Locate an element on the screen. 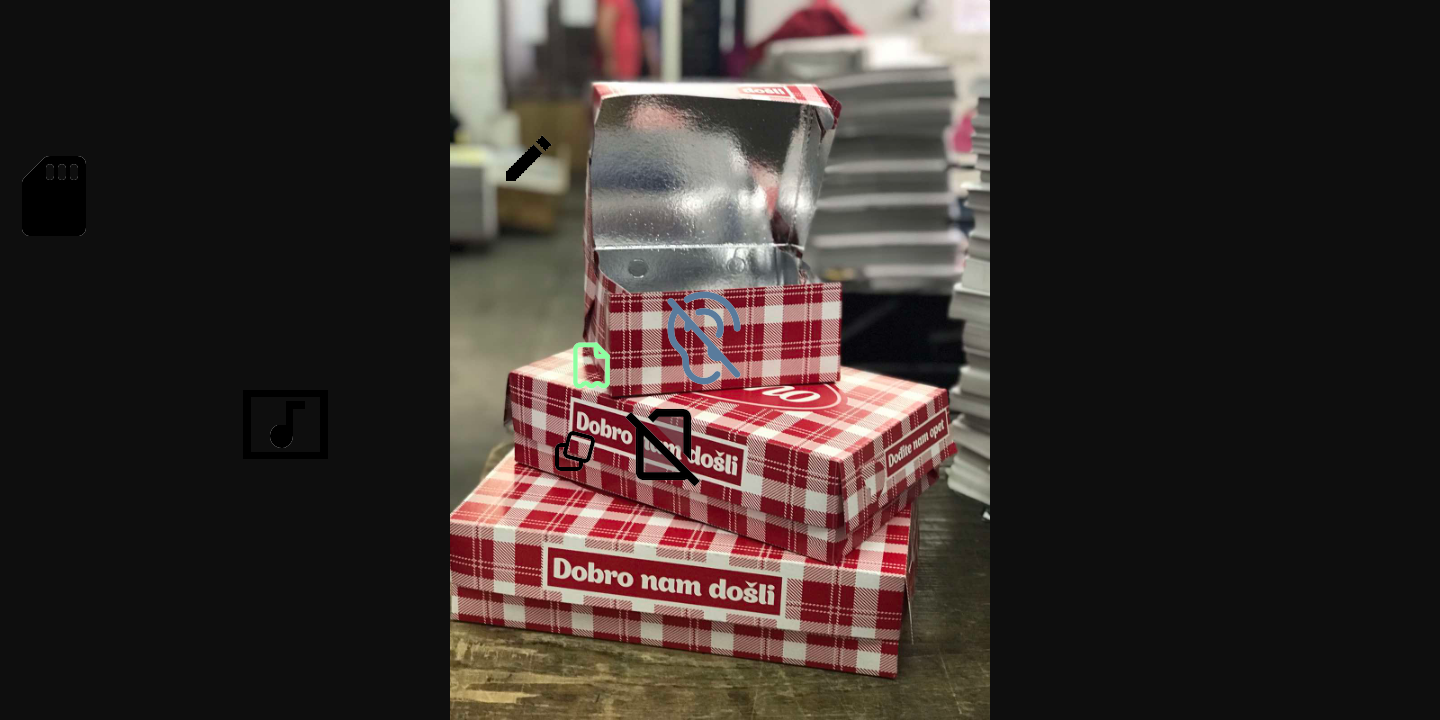 The image size is (1440, 720). indicates hearing assistance is disabled is located at coordinates (704, 338).